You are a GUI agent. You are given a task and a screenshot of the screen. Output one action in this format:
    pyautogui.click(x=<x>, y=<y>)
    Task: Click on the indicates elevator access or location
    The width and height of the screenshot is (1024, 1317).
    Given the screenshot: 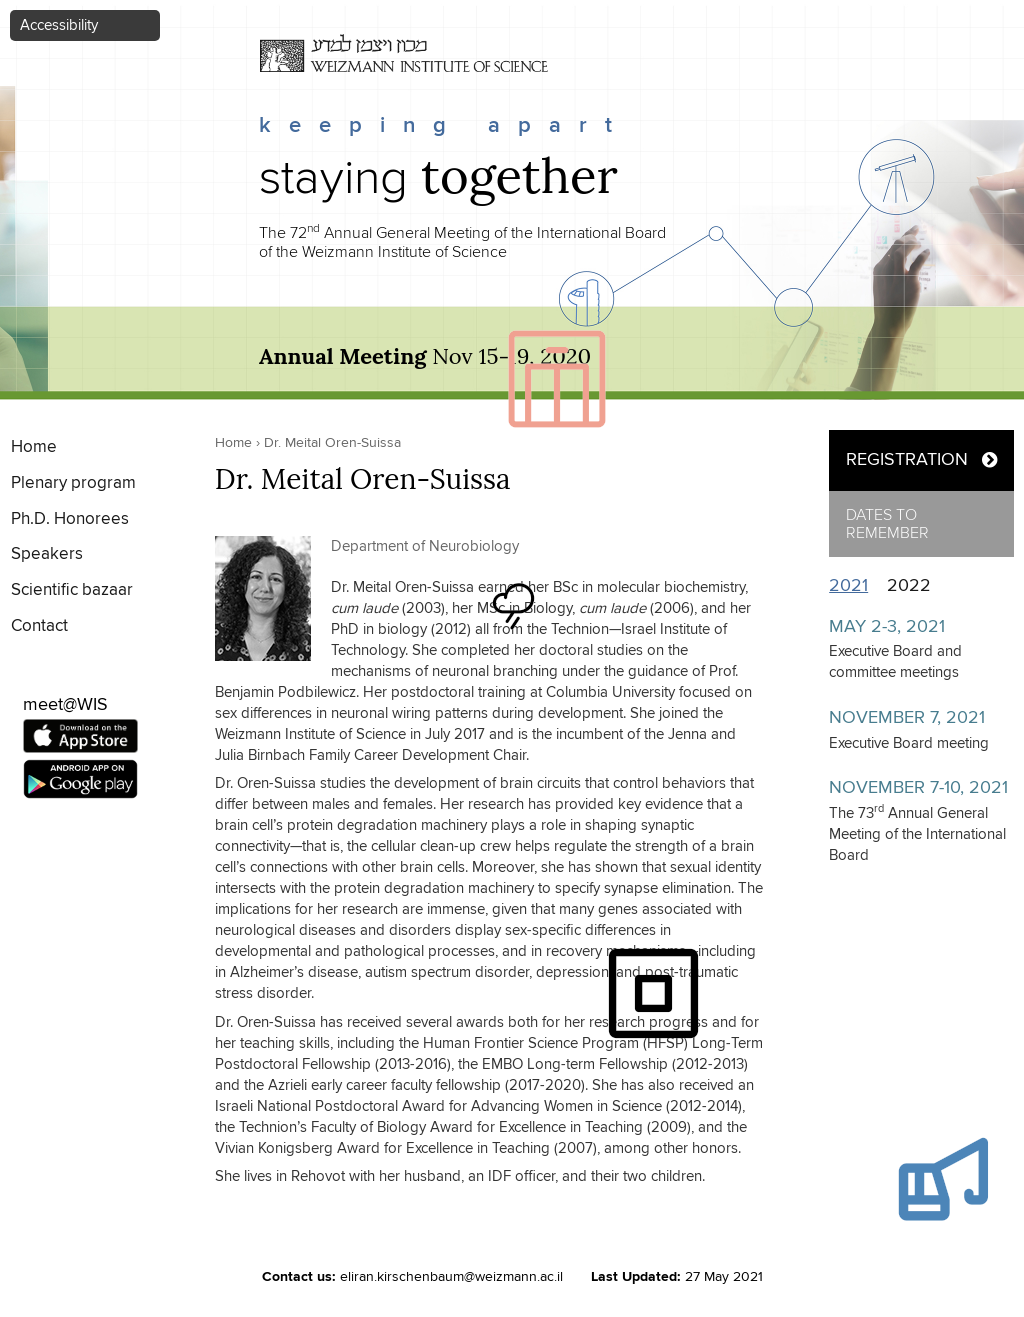 What is the action you would take?
    pyautogui.click(x=557, y=379)
    